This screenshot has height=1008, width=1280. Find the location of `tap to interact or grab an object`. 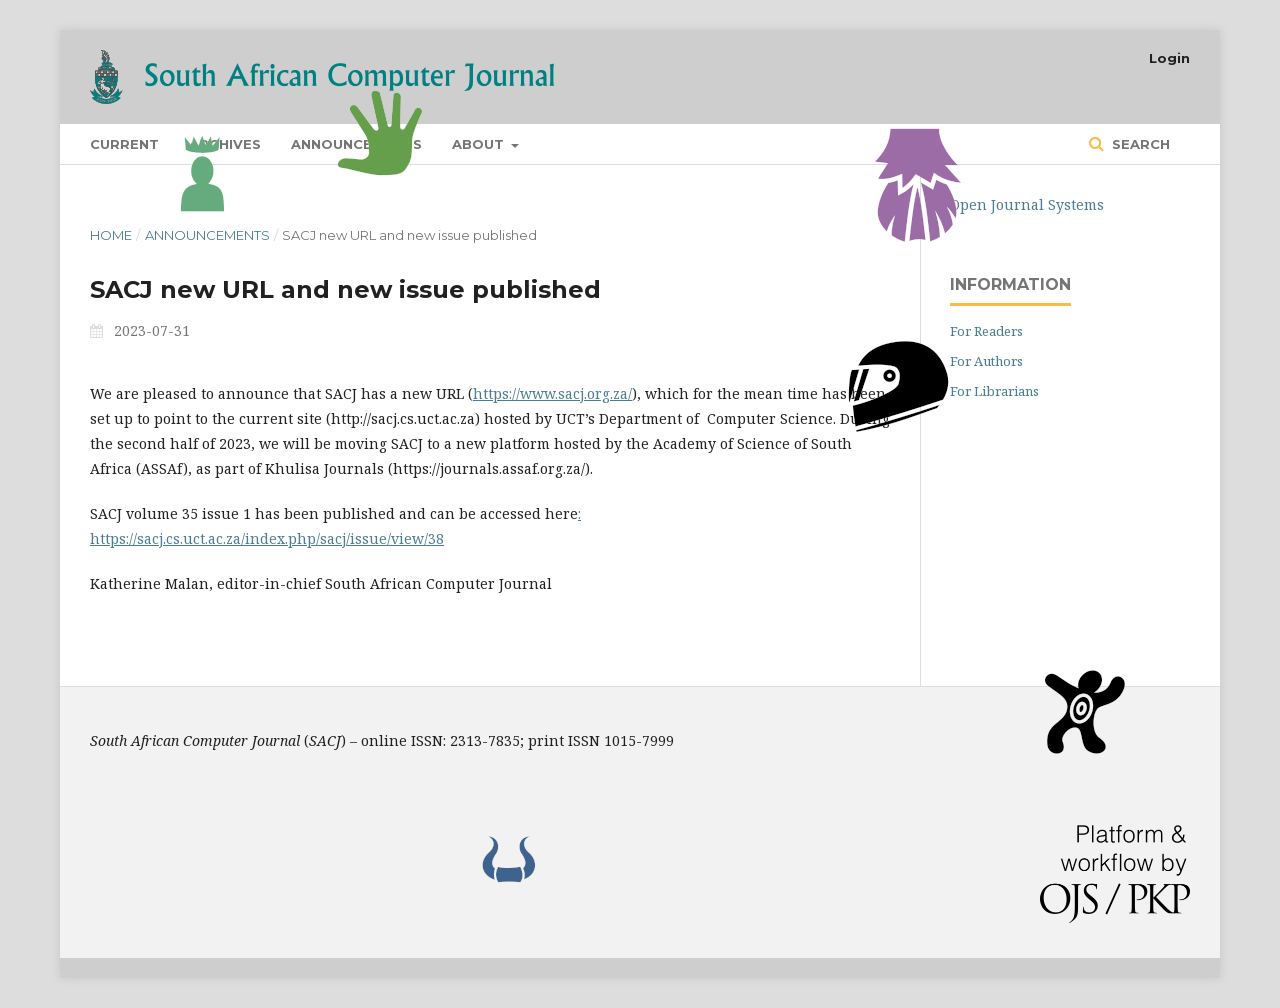

tap to interact or grab an object is located at coordinates (380, 133).